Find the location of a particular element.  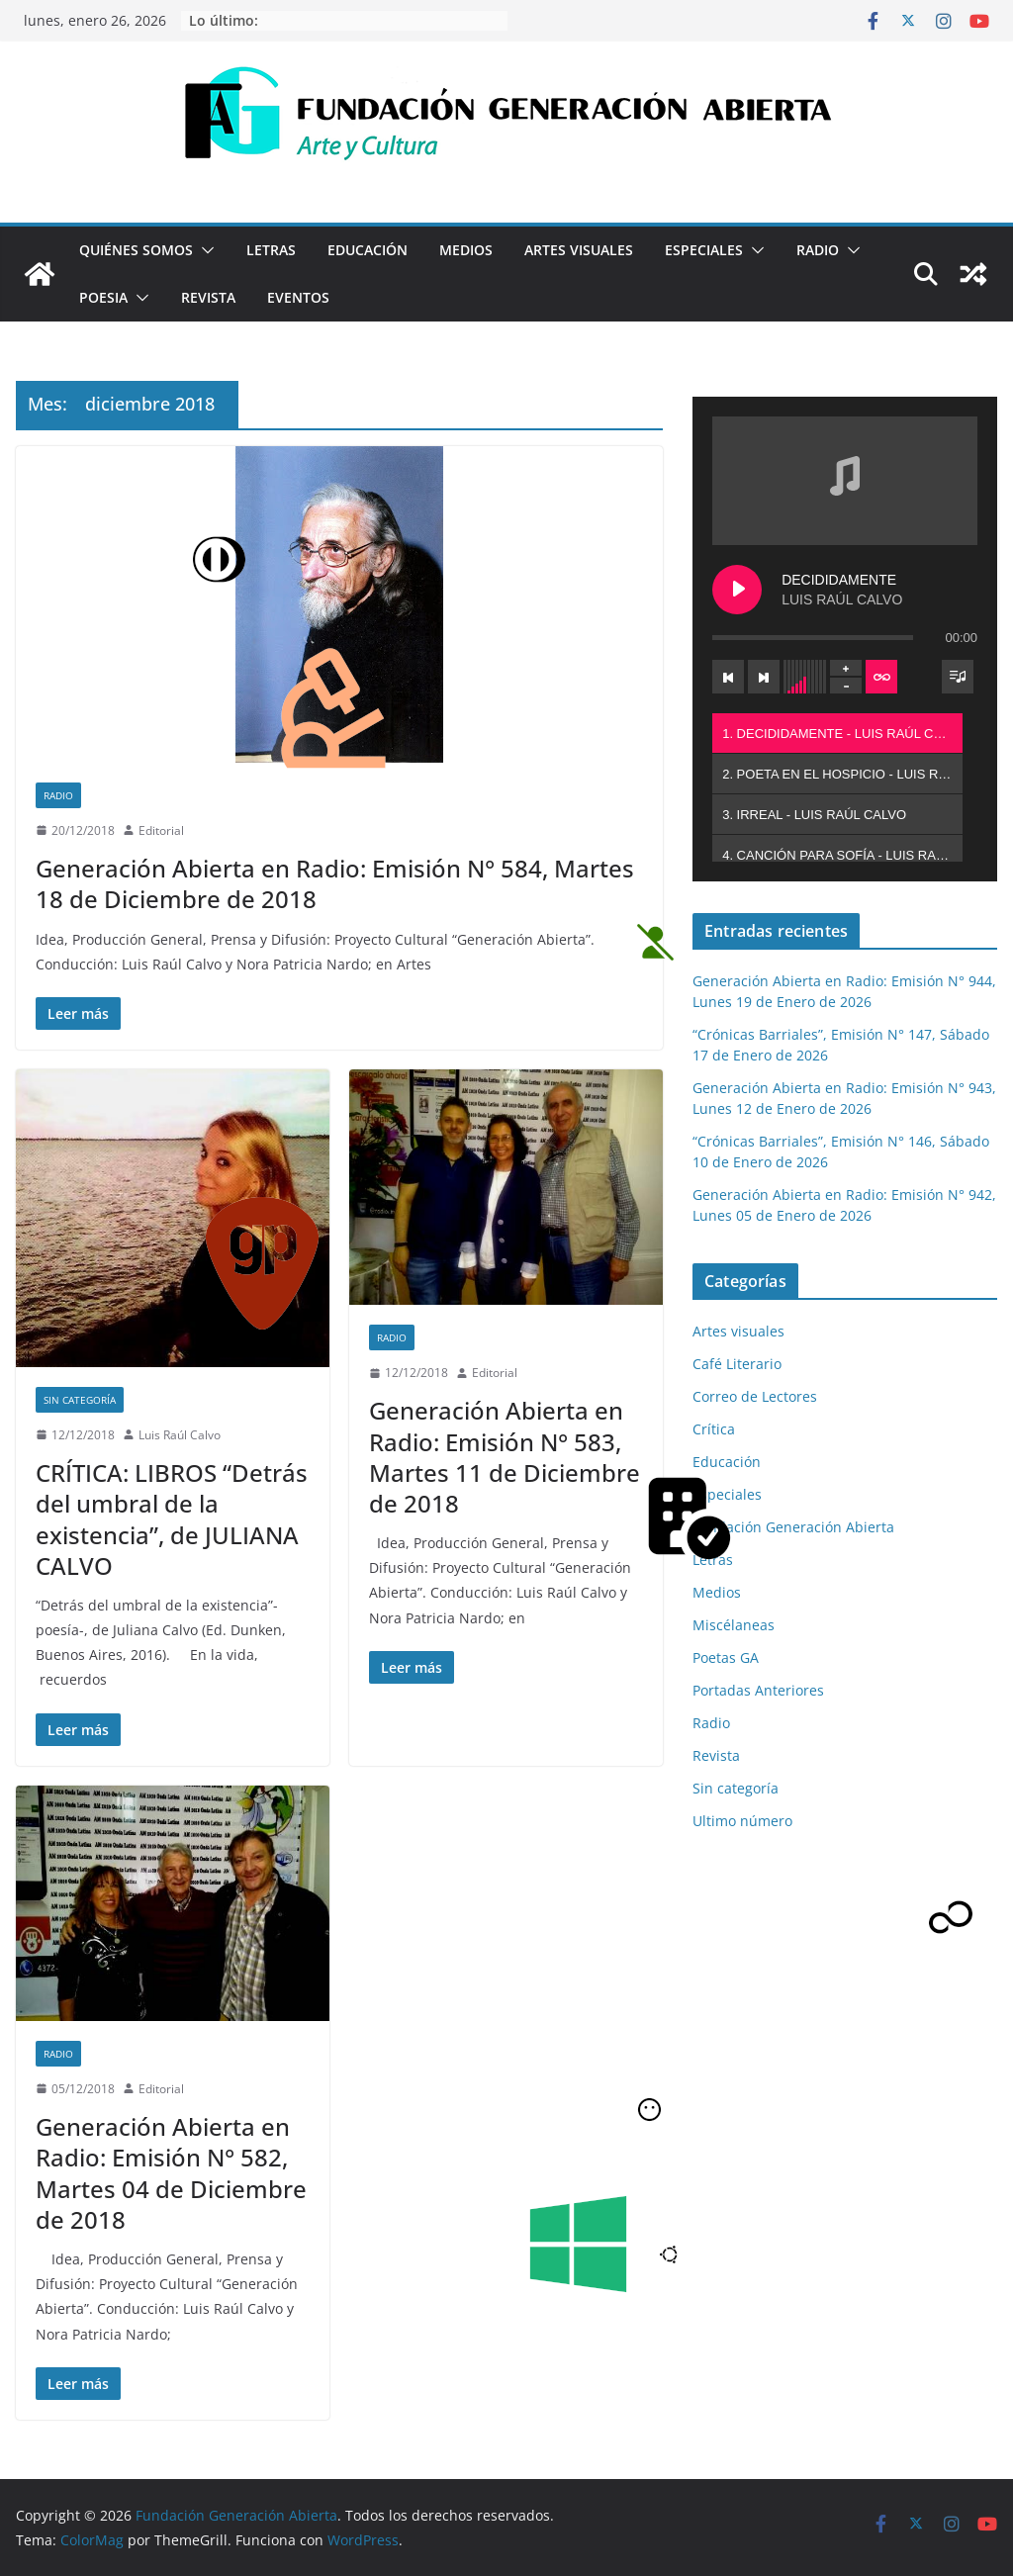

Fujitsu brand logo is located at coordinates (951, 1917).